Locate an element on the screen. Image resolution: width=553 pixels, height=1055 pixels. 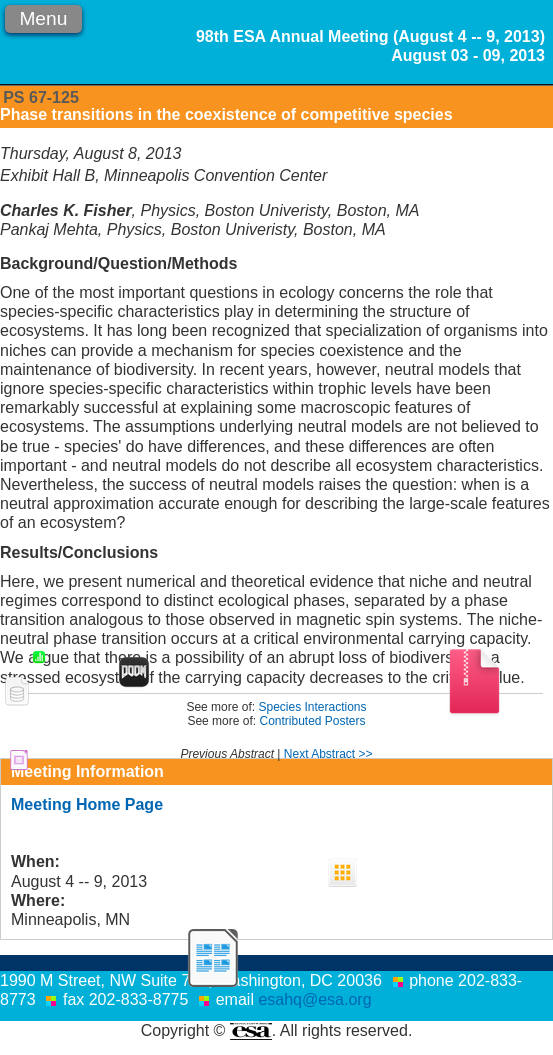
open a SQL database file is located at coordinates (17, 691).